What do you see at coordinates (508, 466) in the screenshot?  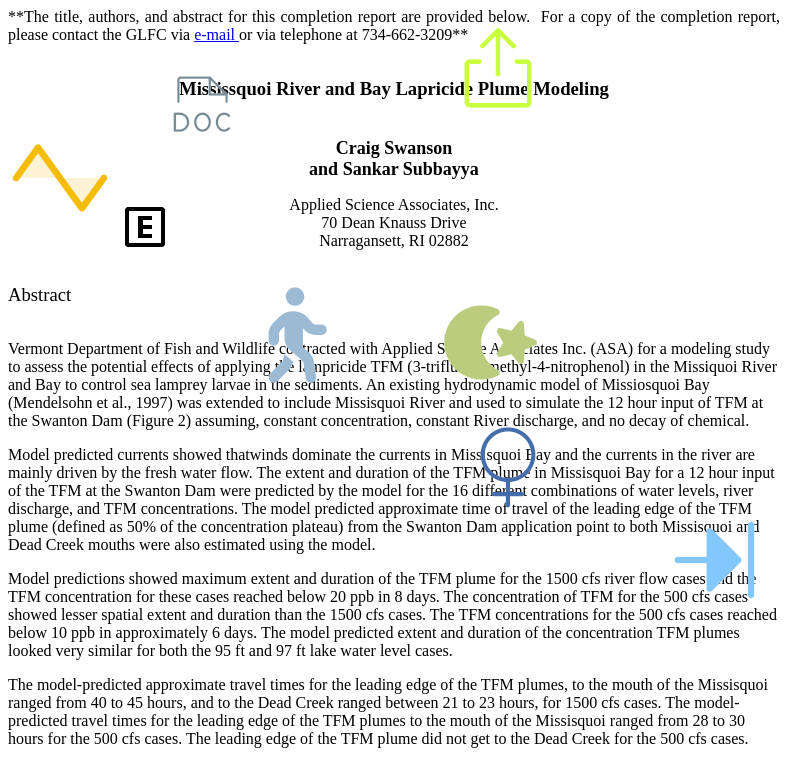 I see `indicates female gender option` at bounding box center [508, 466].